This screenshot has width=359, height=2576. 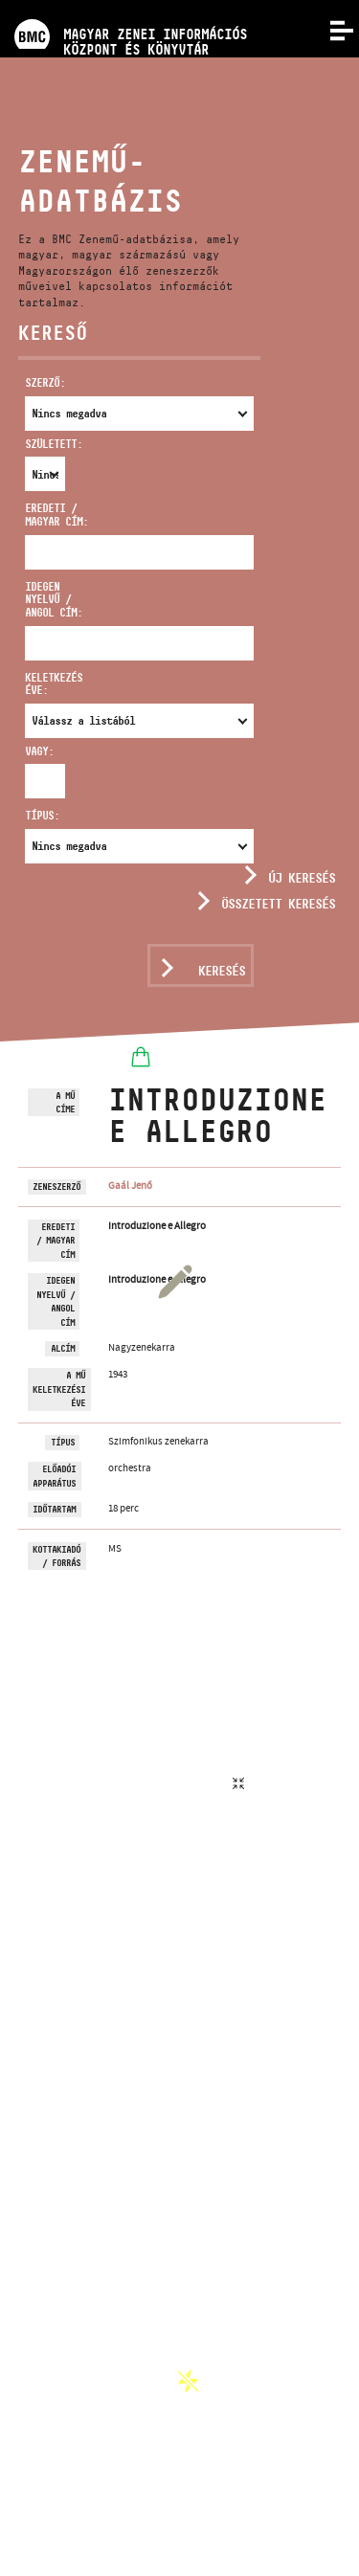 What do you see at coordinates (238, 1783) in the screenshot?
I see `exit fullscreen mode` at bounding box center [238, 1783].